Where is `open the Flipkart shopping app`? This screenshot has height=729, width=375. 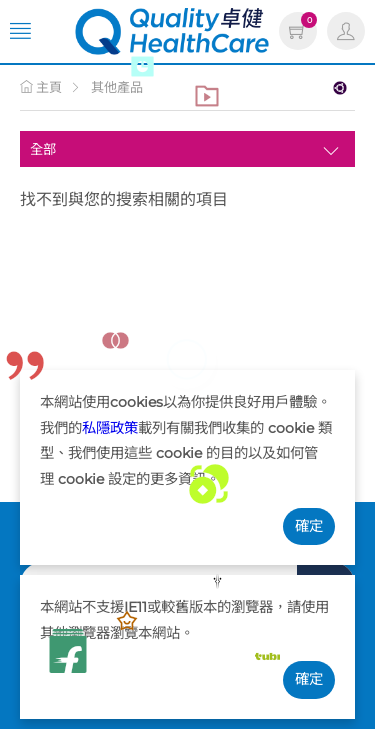 open the Flipkart shopping app is located at coordinates (68, 651).